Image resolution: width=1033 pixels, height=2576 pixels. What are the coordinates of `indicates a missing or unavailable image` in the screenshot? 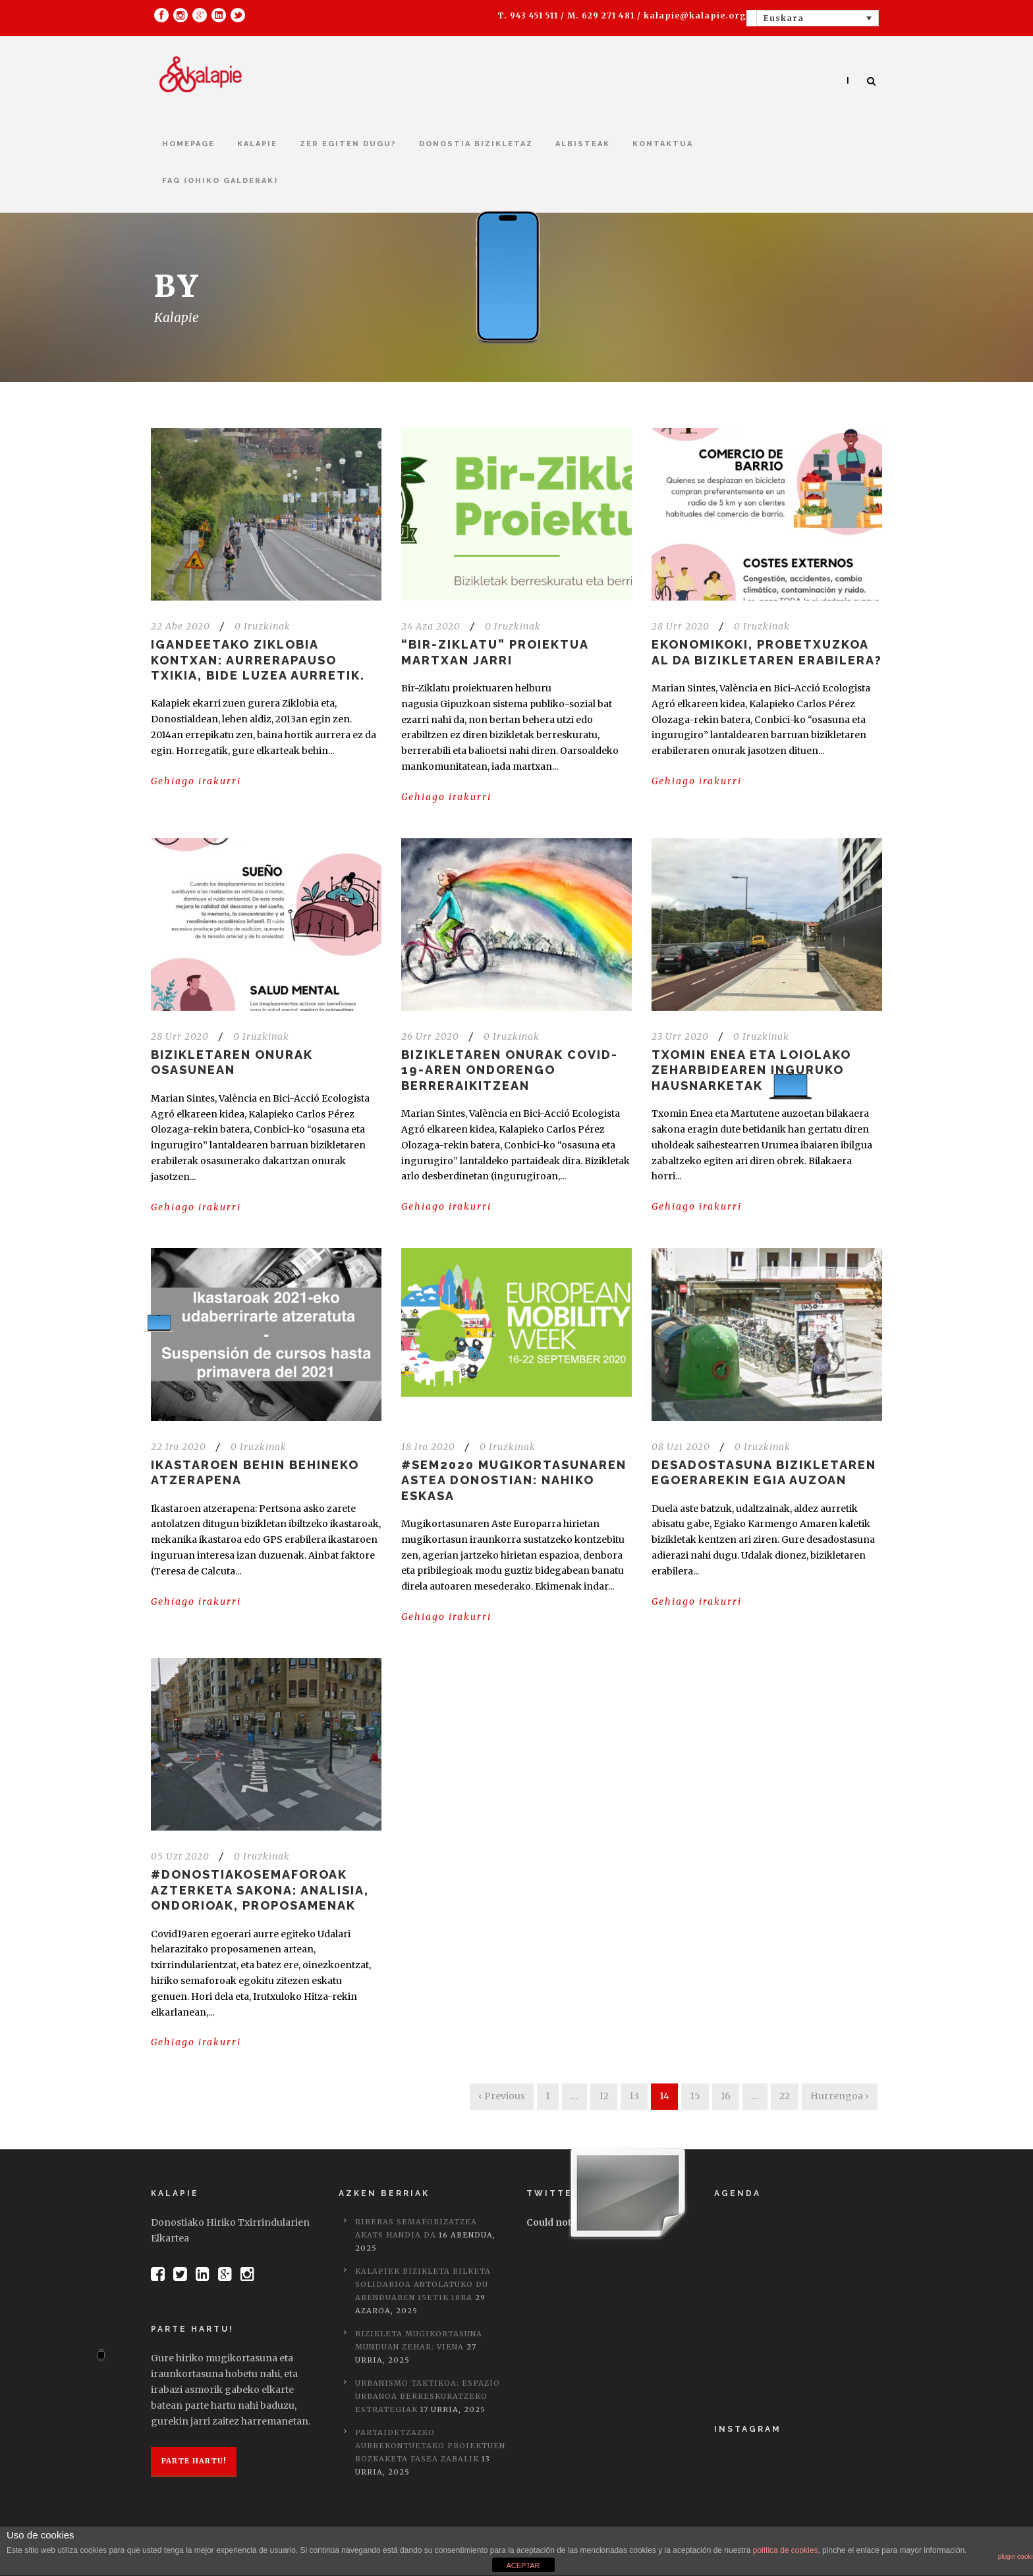 It's located at (628, 2196).